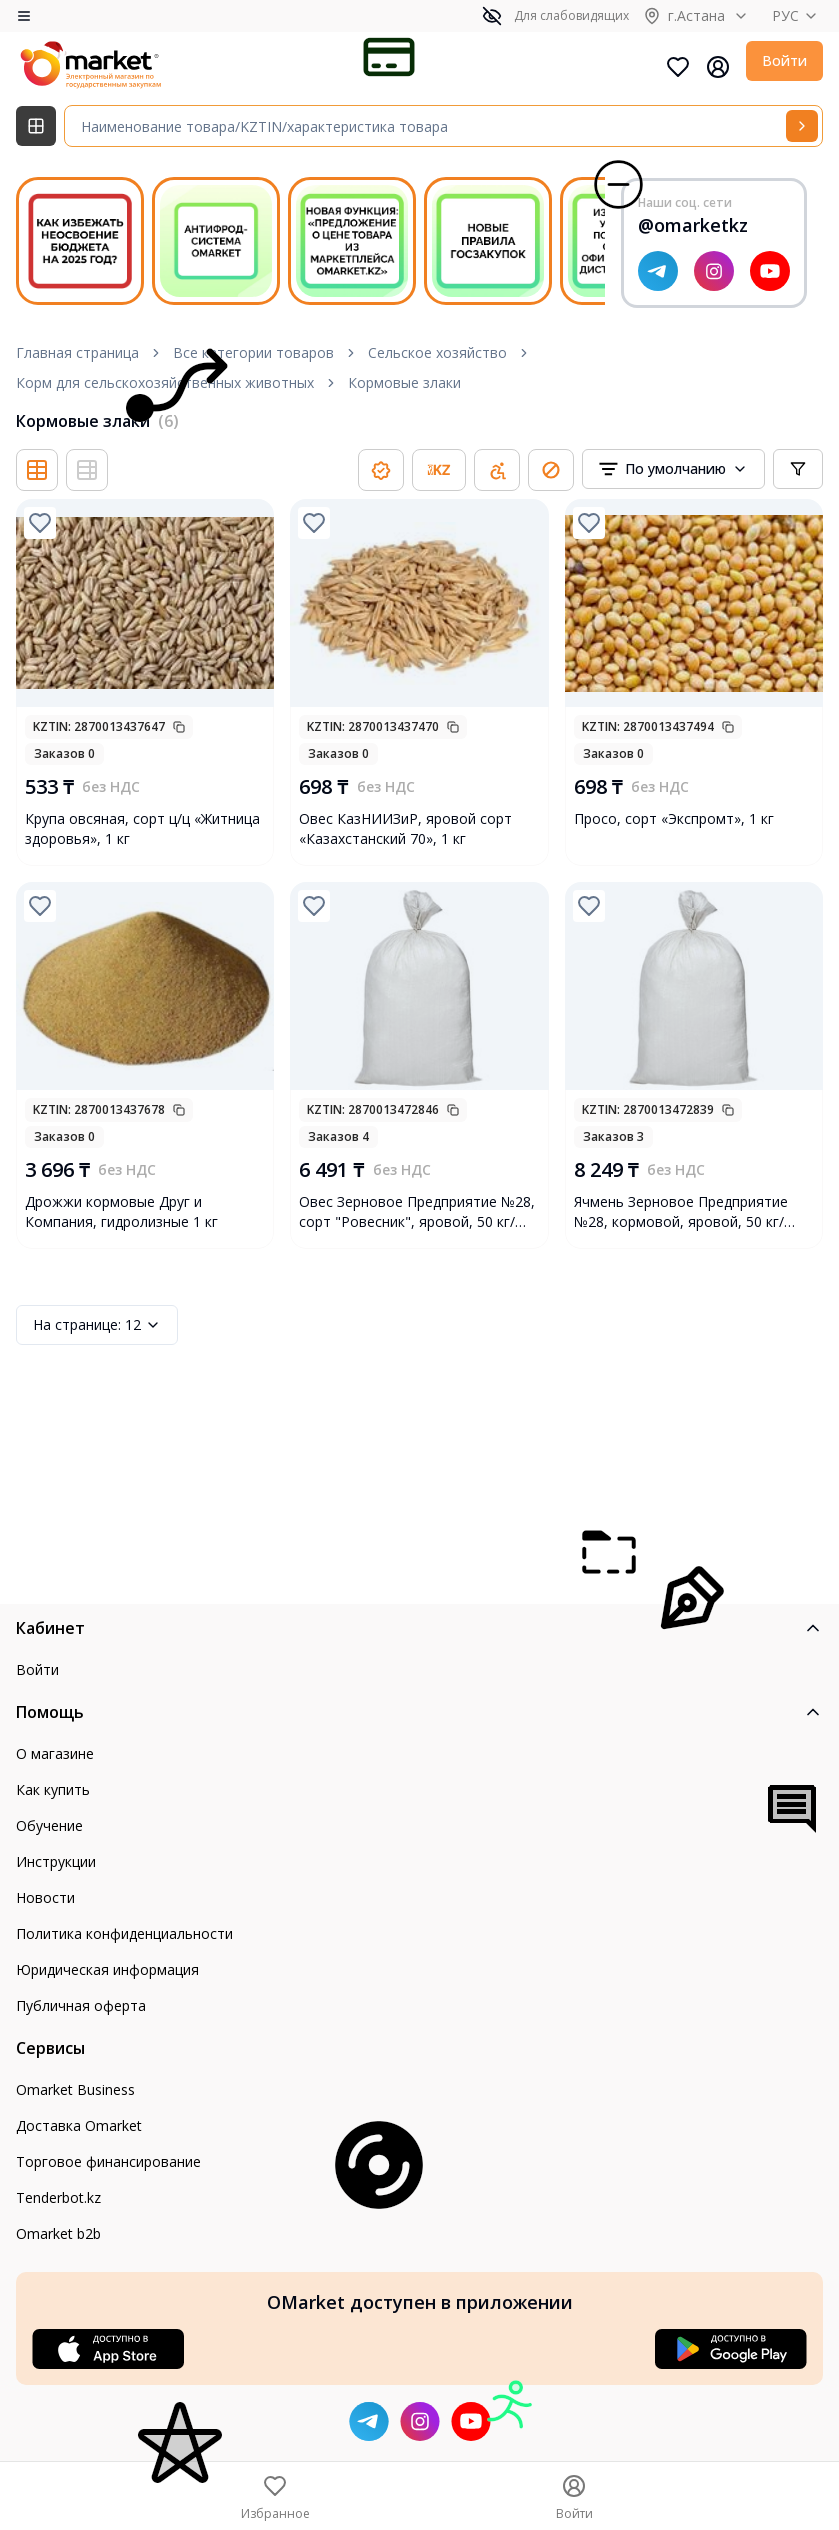  Describe the element at coordinates (389, 57) in the screenshot. I see `access payment methods` at that location.